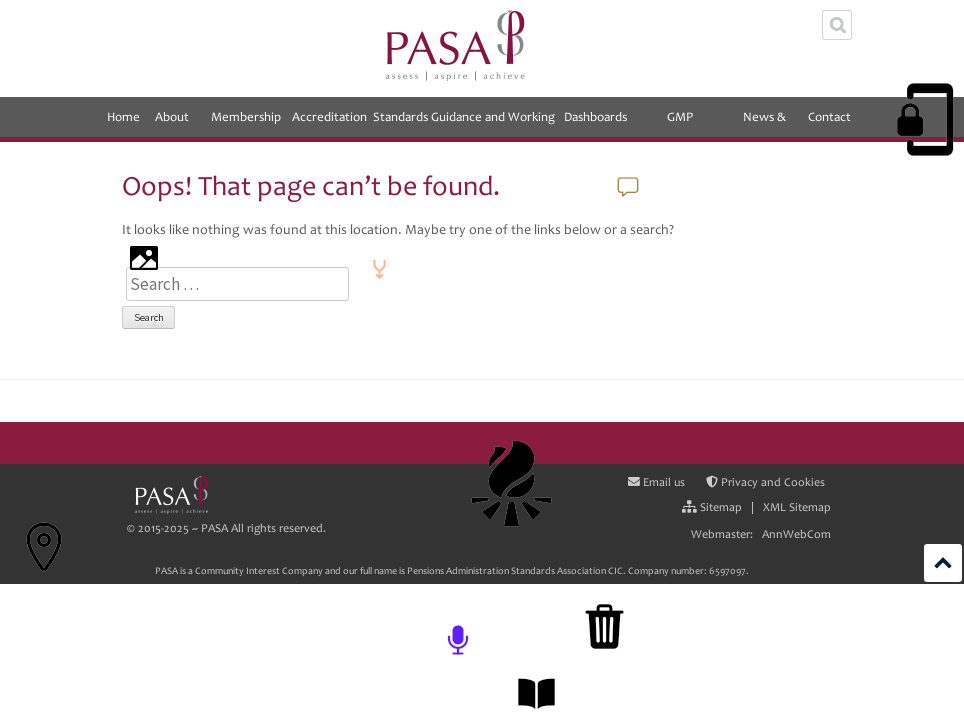 The height and width of the screenshot is (720, 964). Describe the element at coordinates (511, 483) in the screenshot. I see `access camping or outdoor activity features` at that location.